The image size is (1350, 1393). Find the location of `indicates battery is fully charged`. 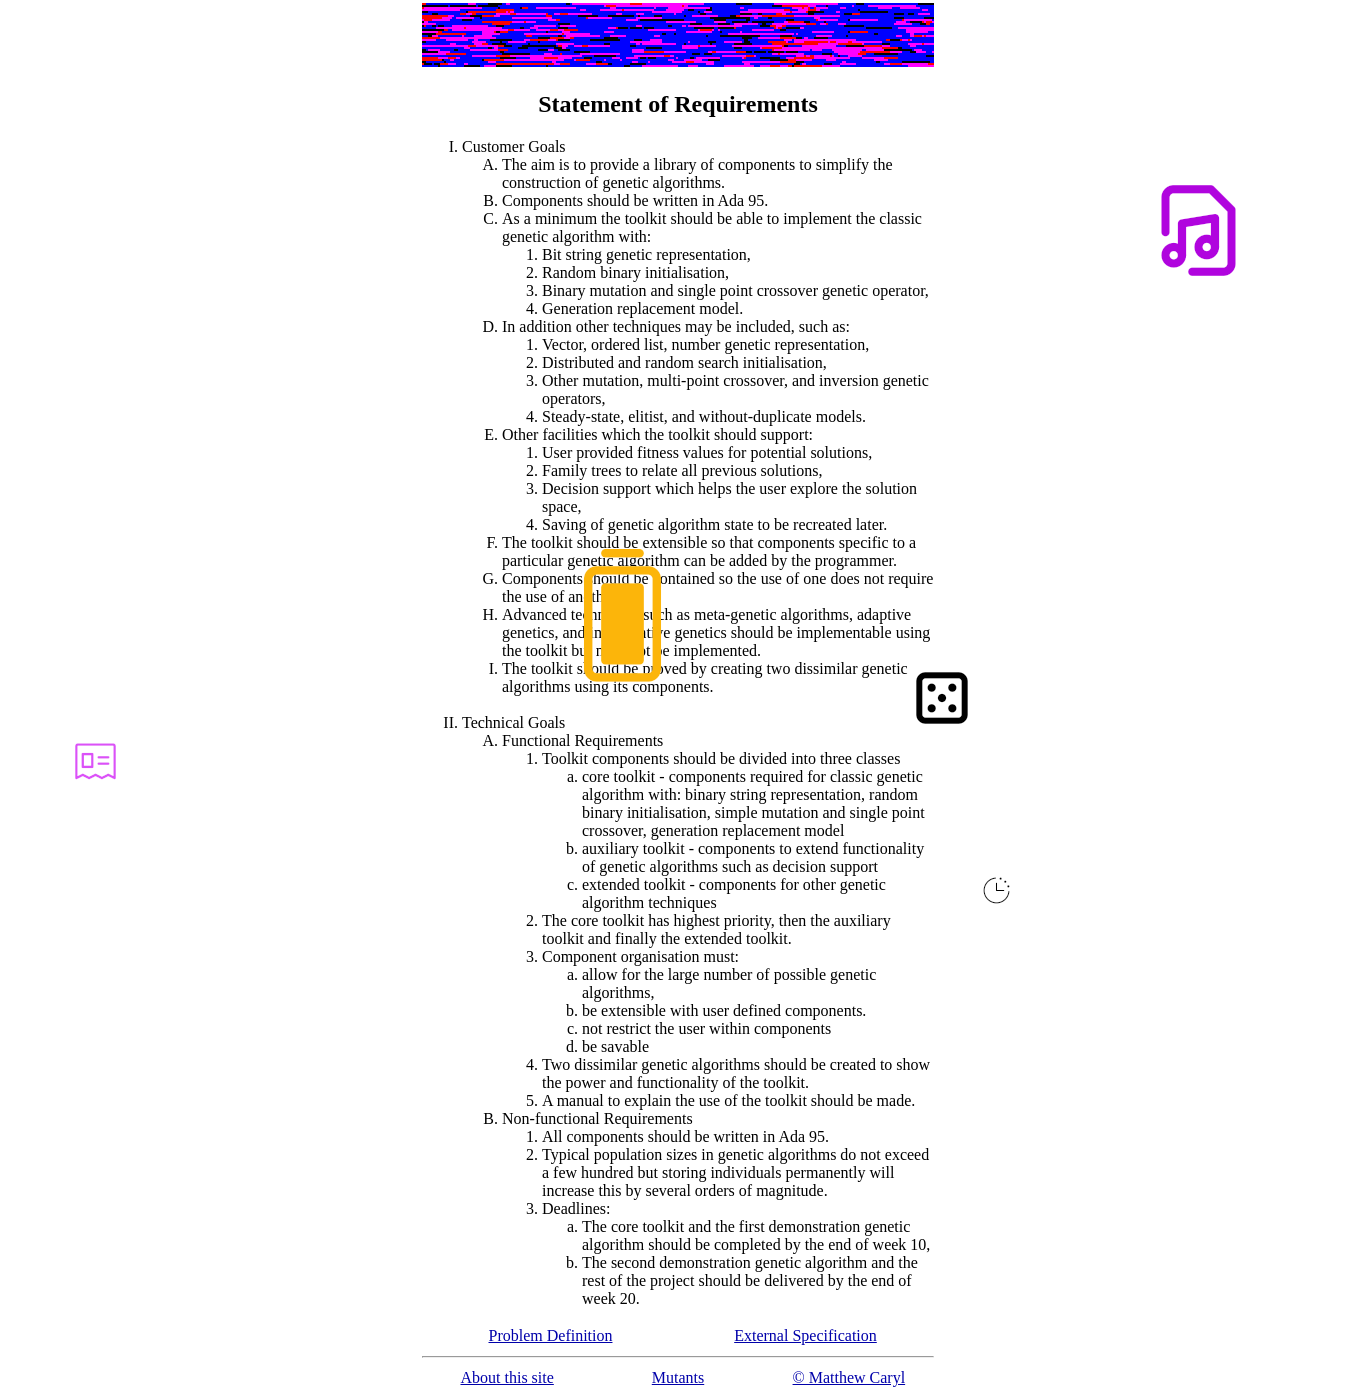

indicates battery is fully charged is located at coordinates (622, 617).